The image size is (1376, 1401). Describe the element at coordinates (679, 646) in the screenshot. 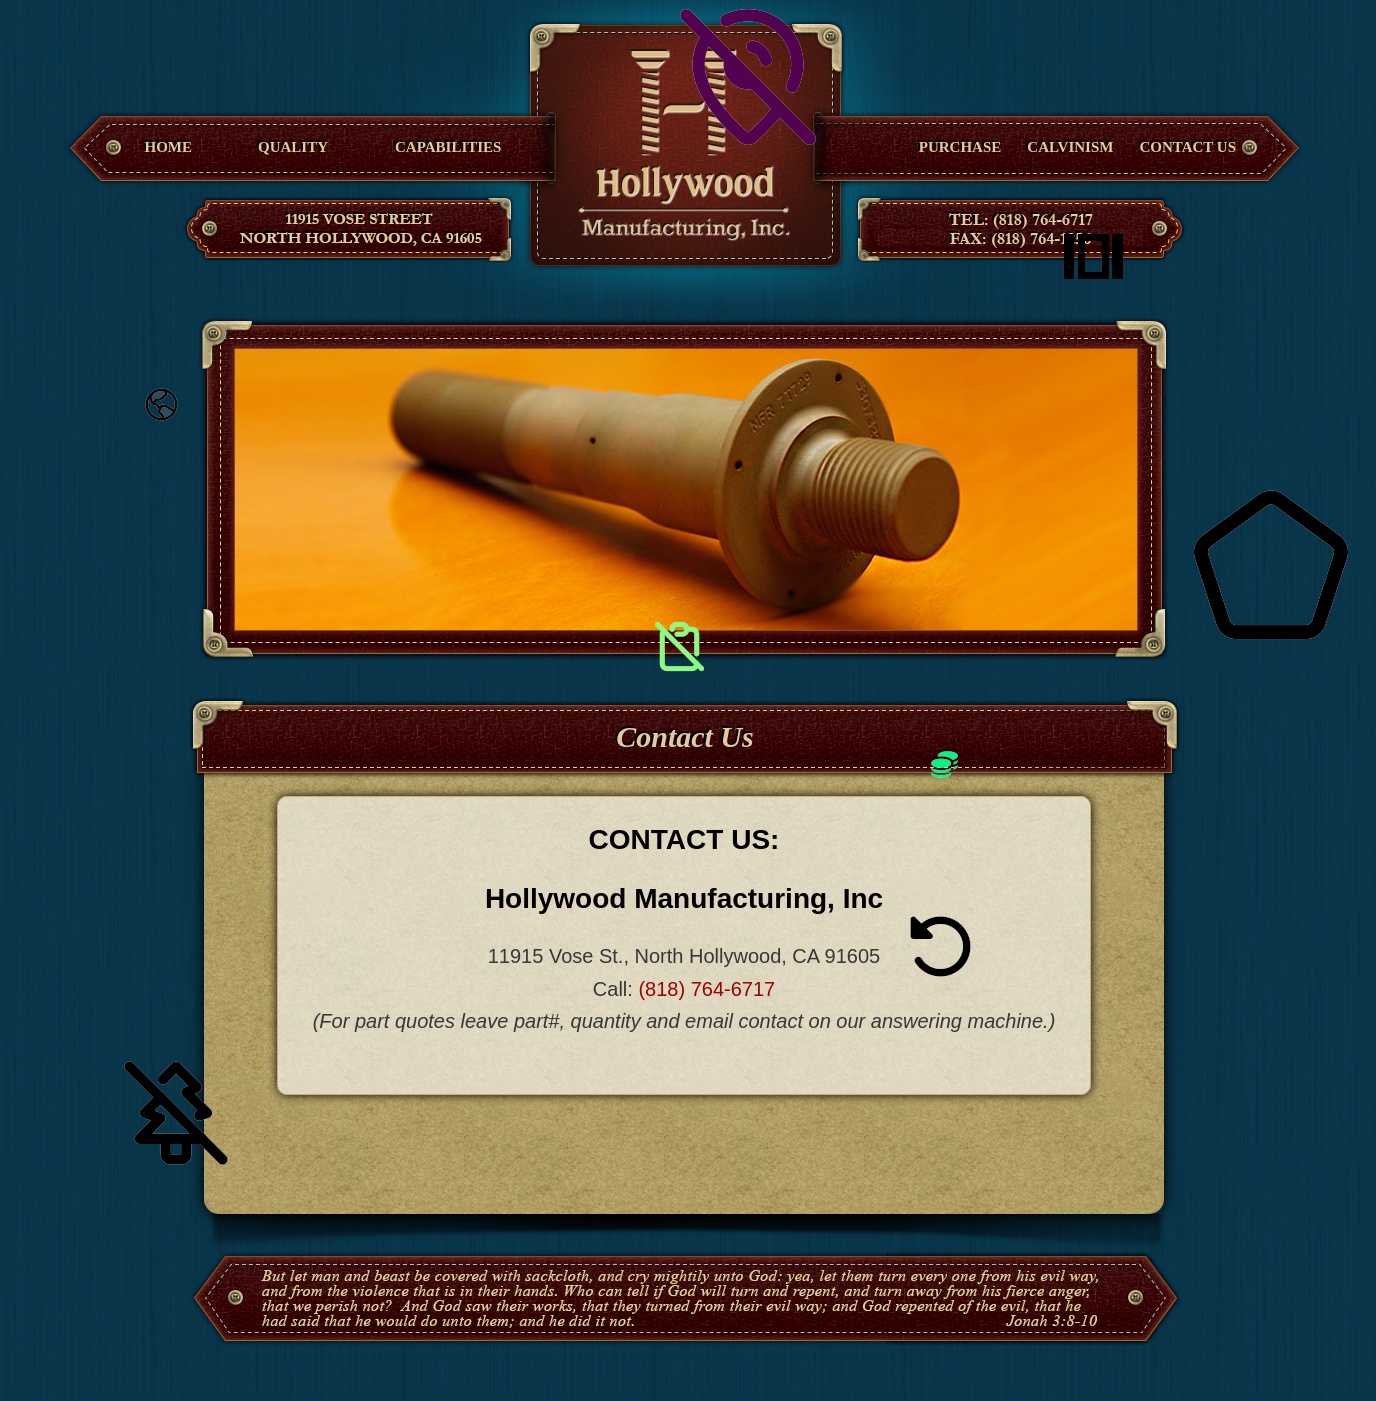

I see `disable report notifications` at that location.